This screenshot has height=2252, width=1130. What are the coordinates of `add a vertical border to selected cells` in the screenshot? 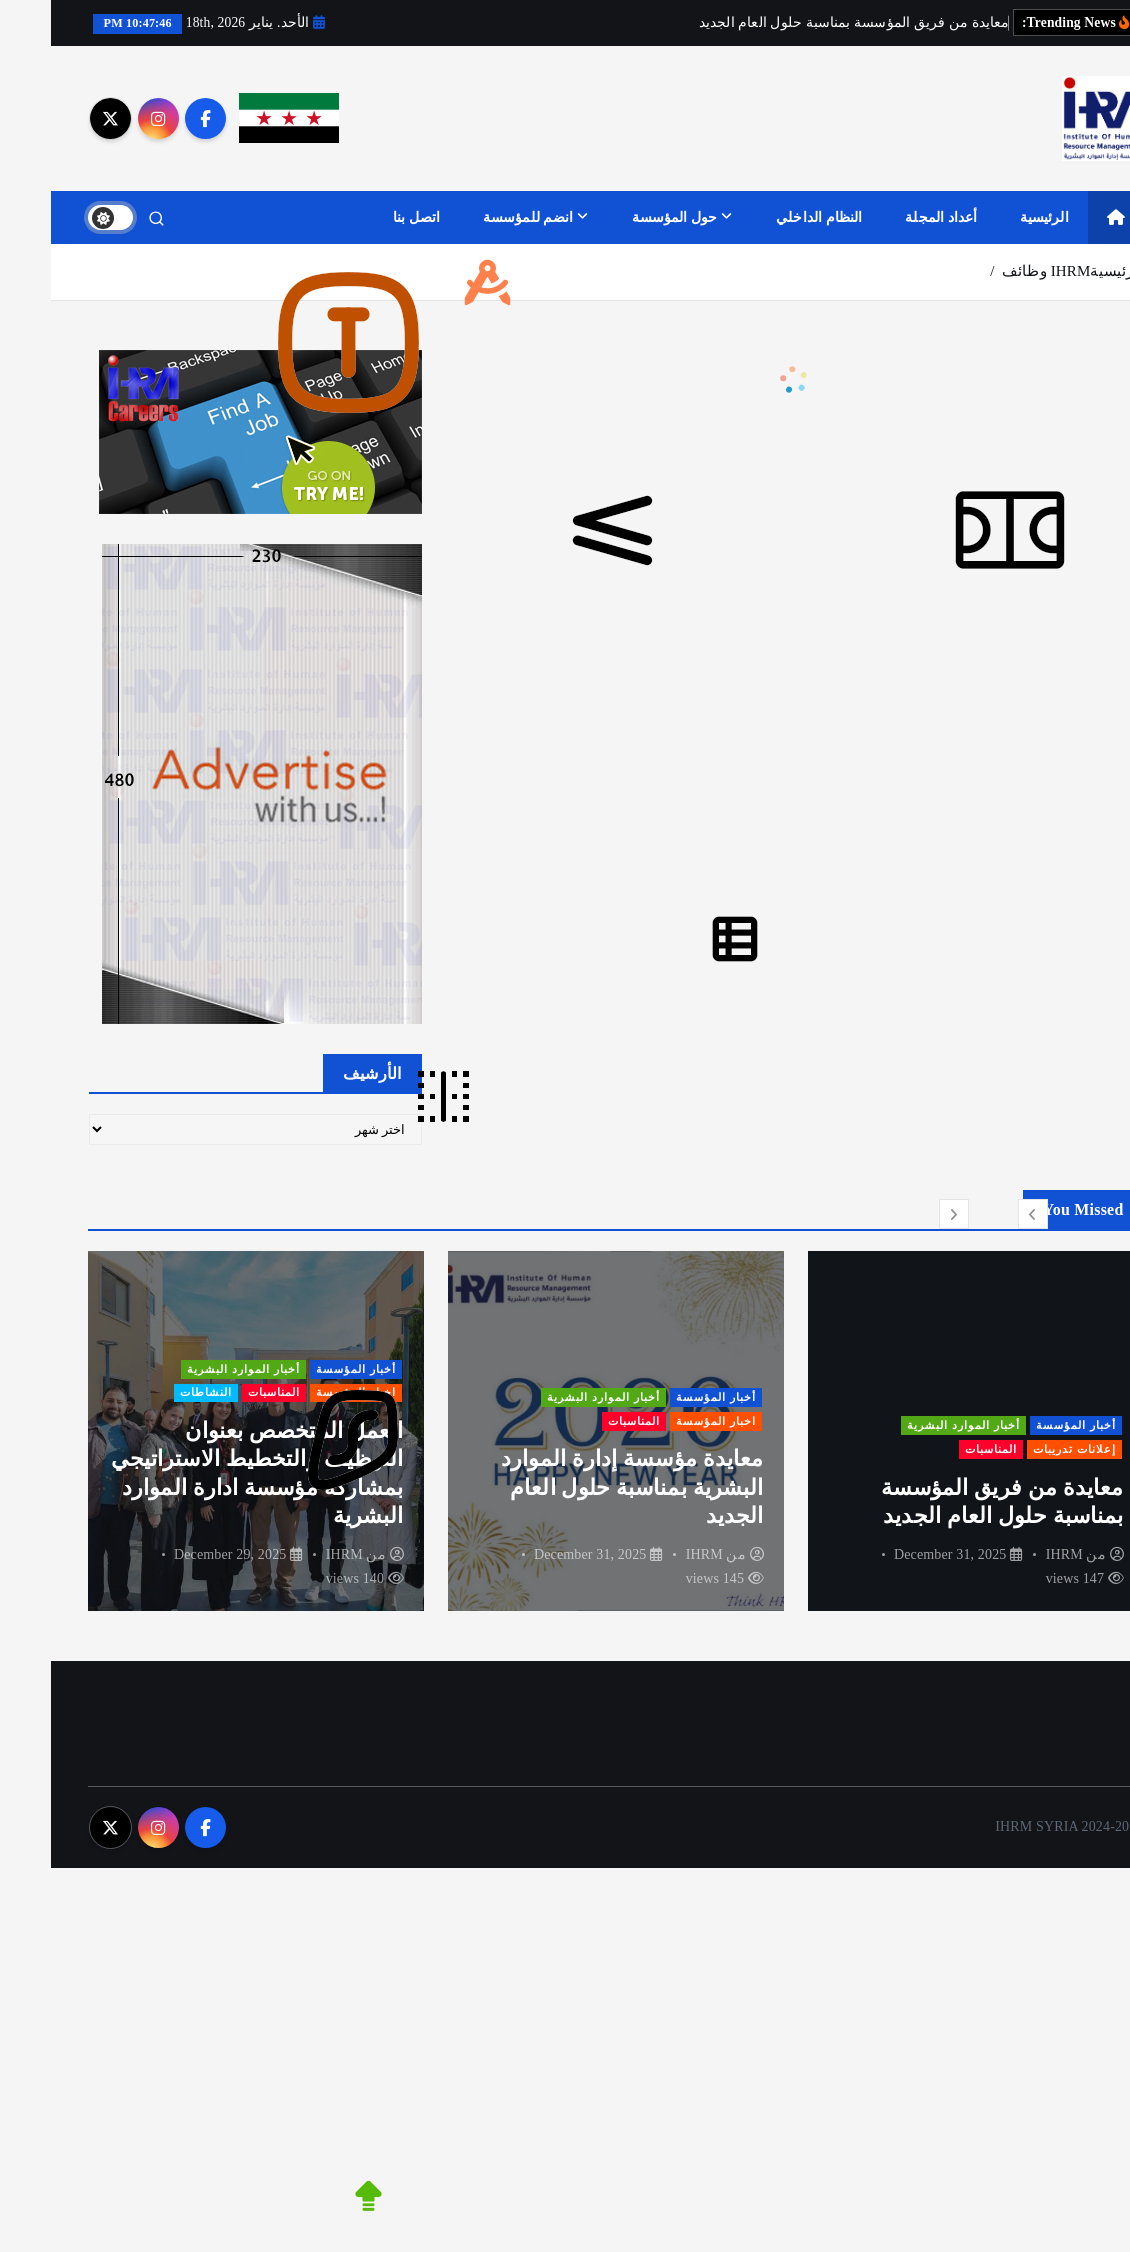 It's located at (443, 1096).